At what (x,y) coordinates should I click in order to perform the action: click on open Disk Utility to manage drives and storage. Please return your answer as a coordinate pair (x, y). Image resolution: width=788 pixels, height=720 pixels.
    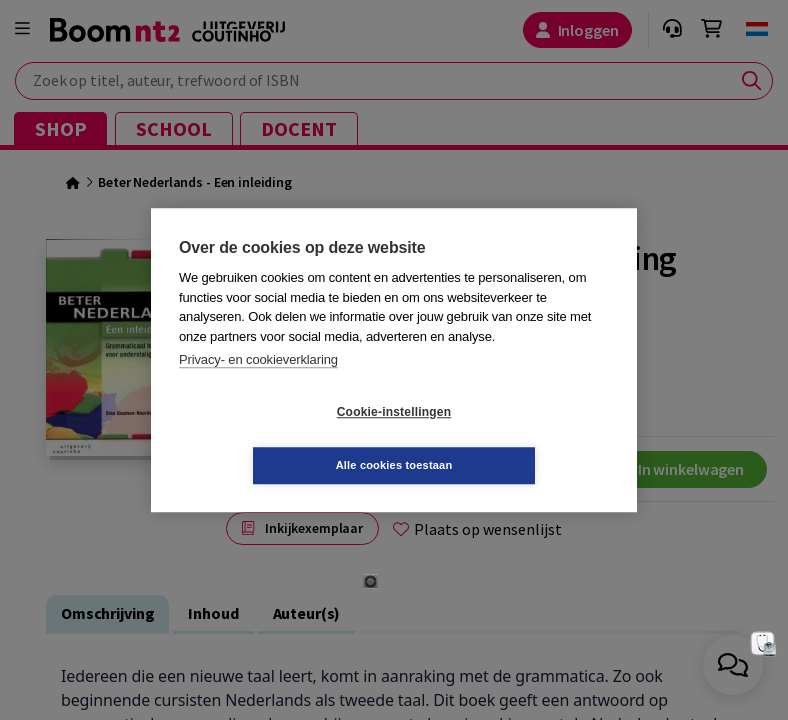
    Looking at the image, I should click on (762, 643).